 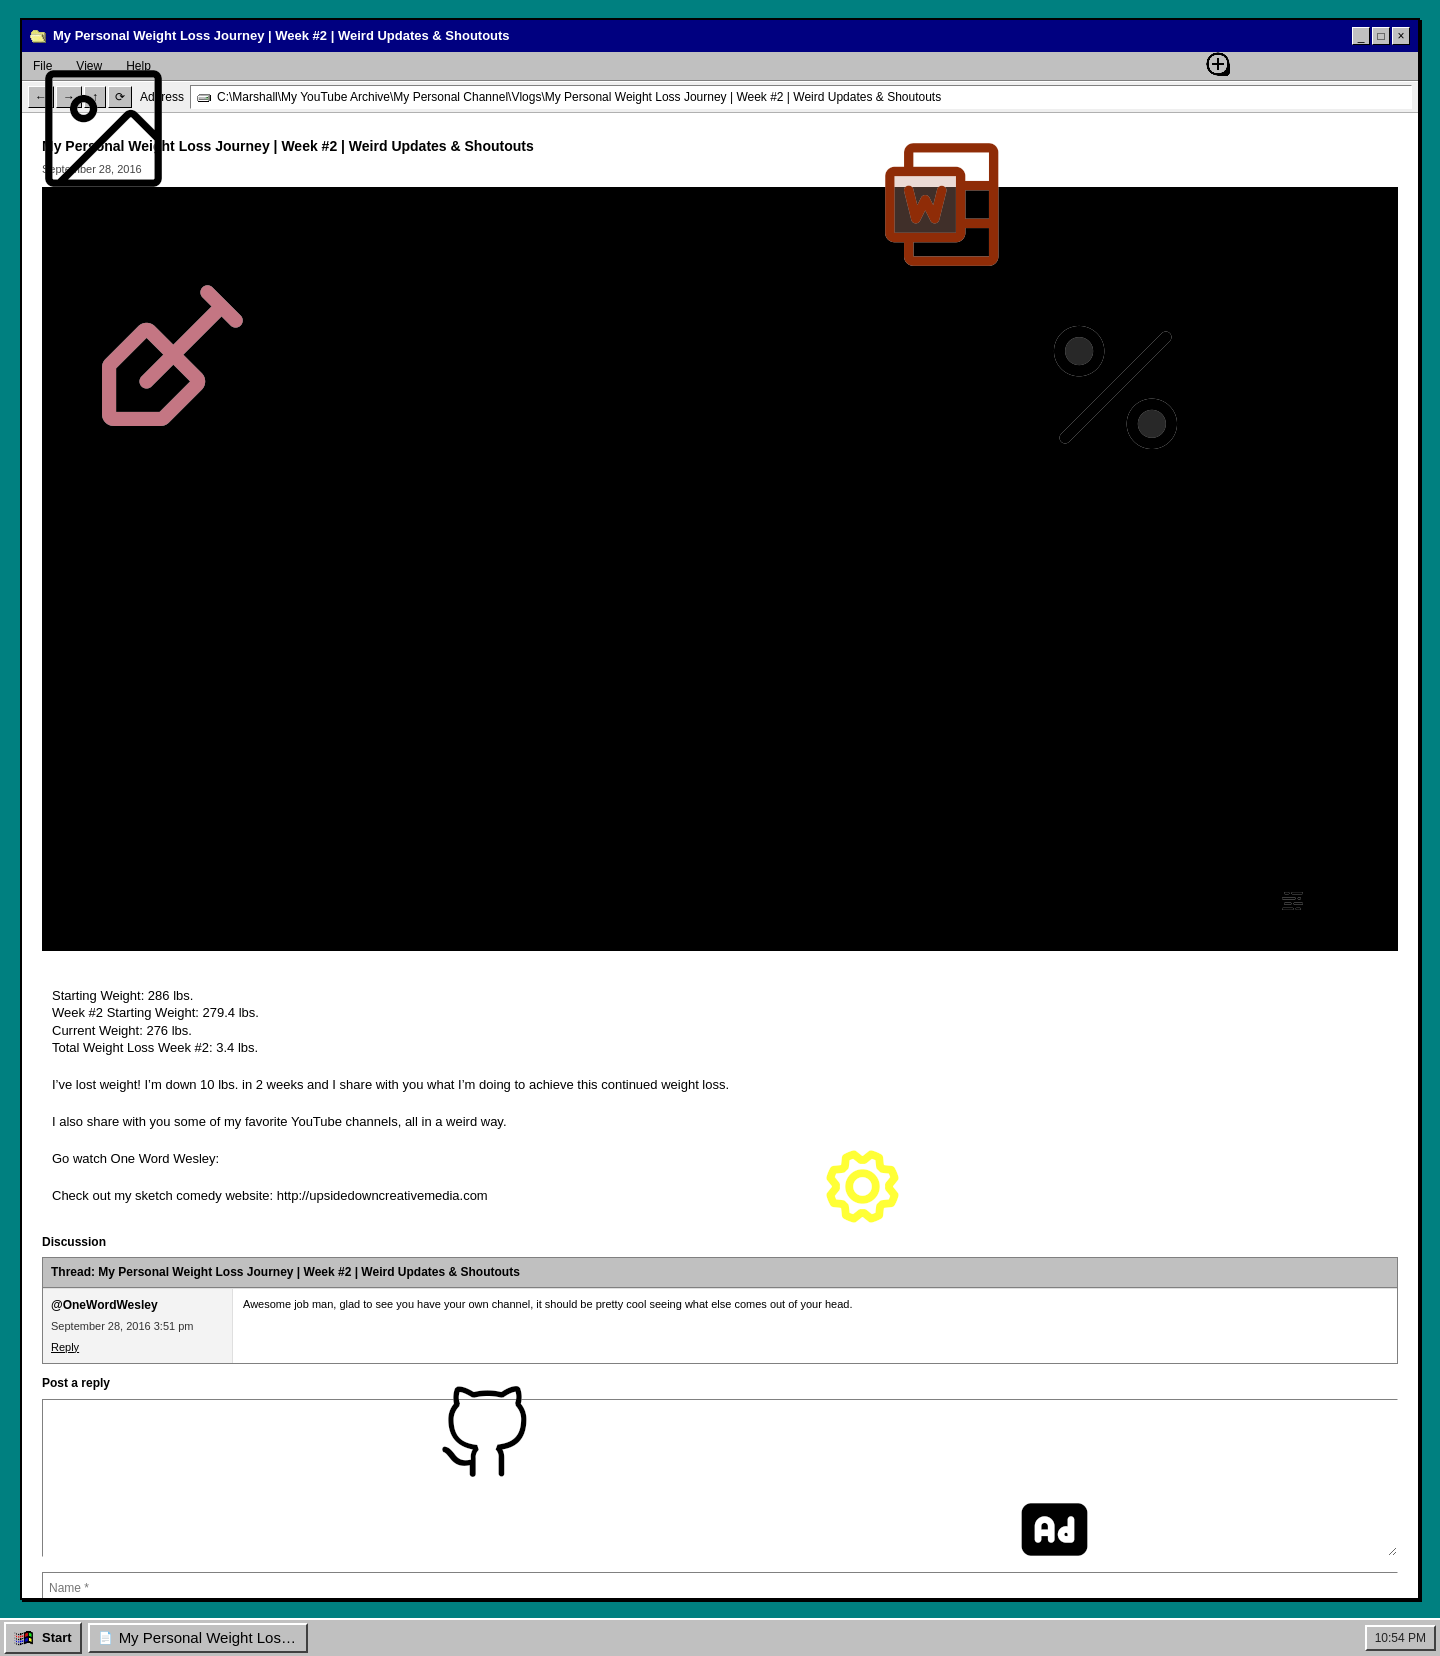 What do you see at coordinates (946, 204) in the screenshot?
I see `open microsoft word` at bounding box center [946, 204].